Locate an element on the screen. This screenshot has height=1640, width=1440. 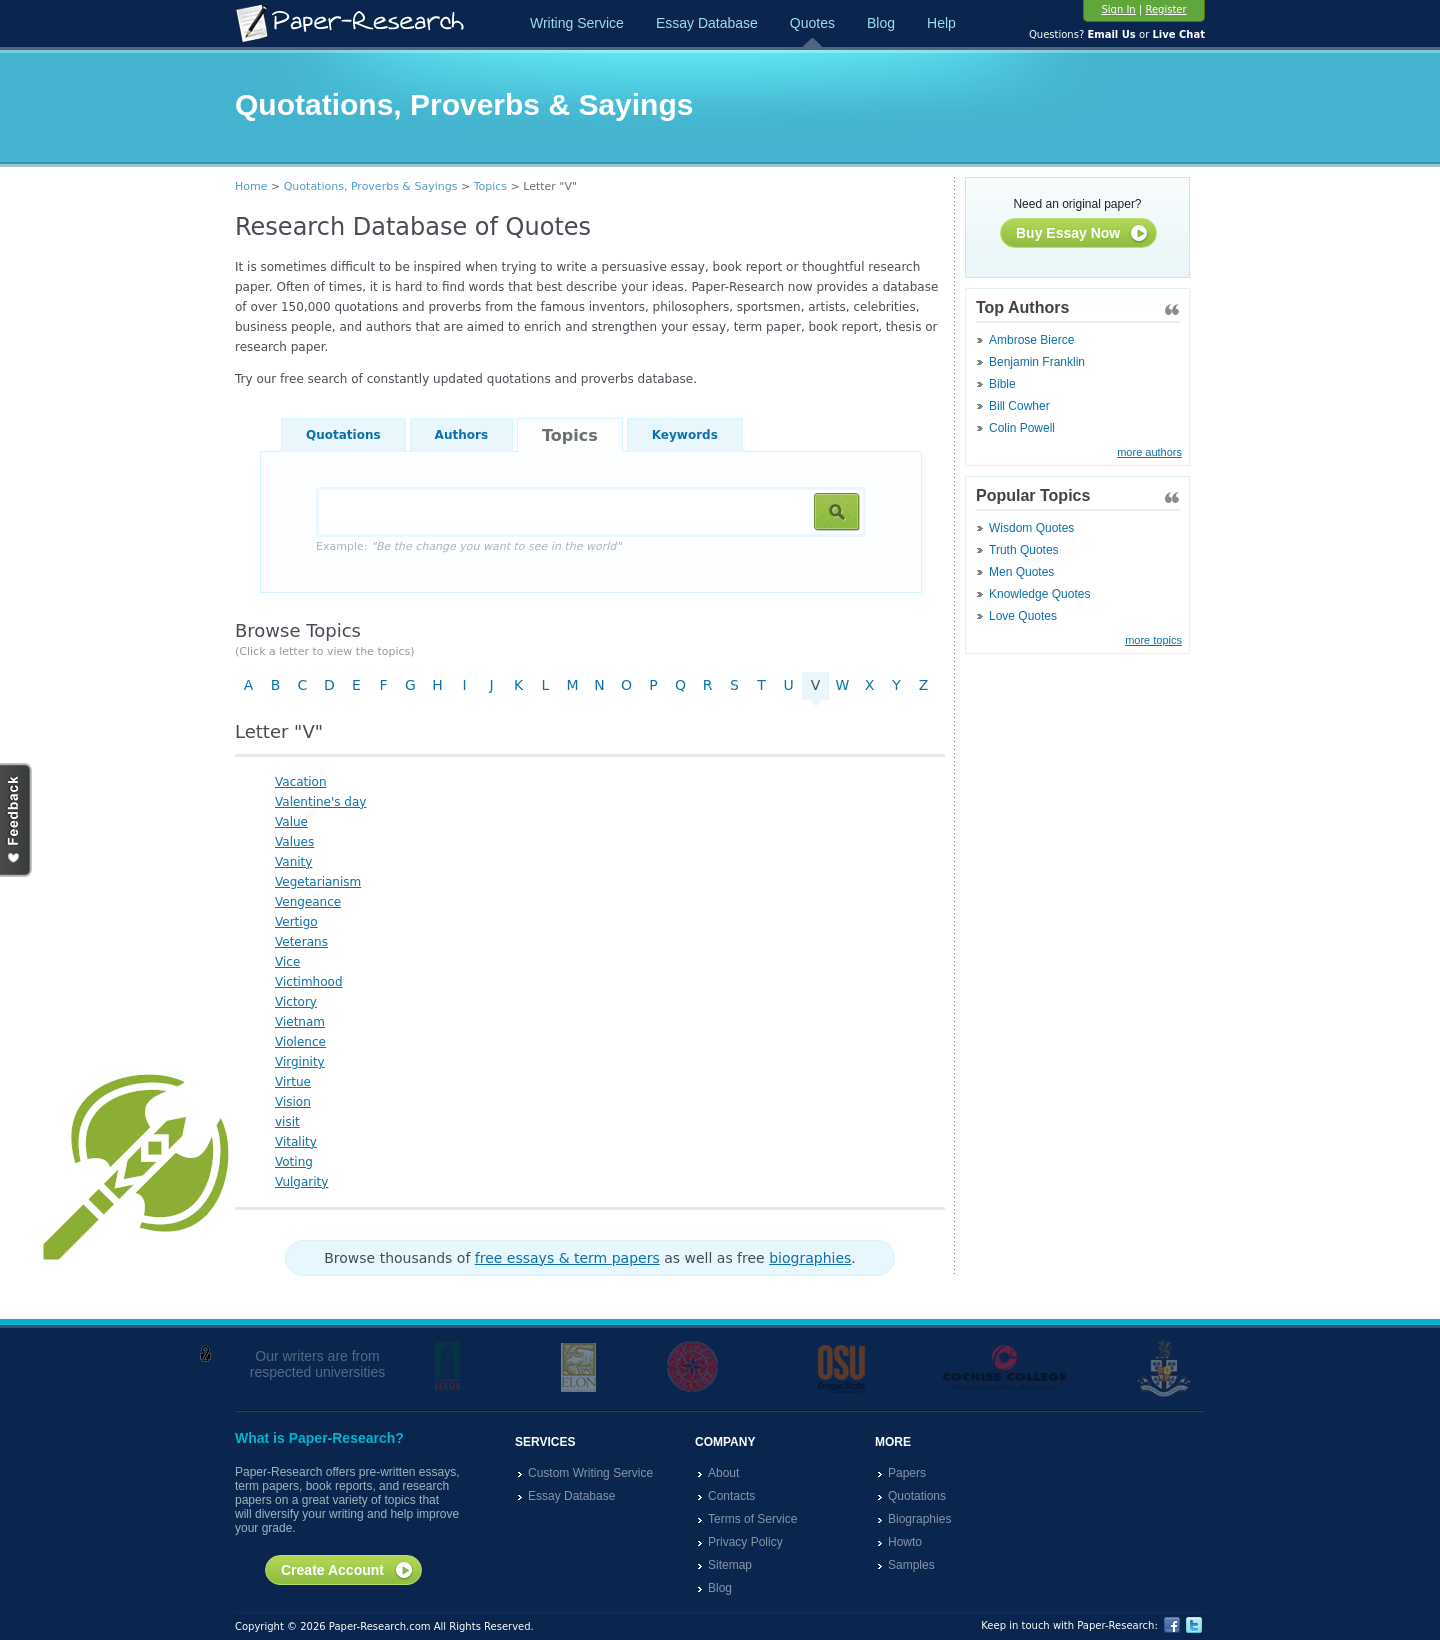
select axe weapon or tool is located at coordinates (138, 1164).